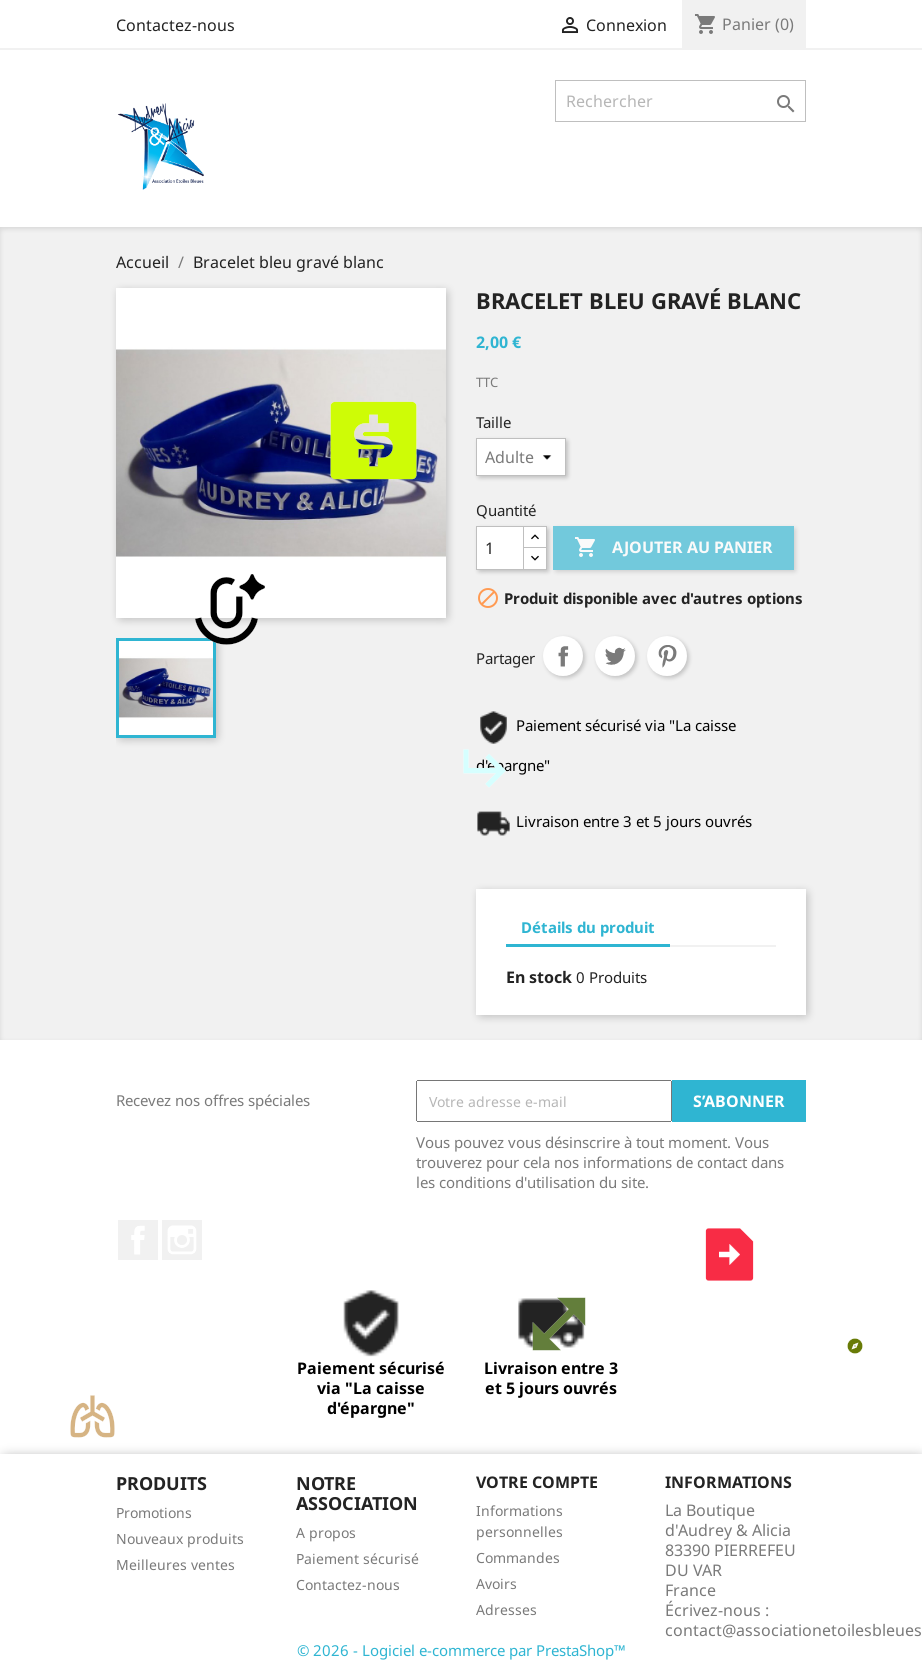  I want to click on access respiratory health information, so click(92, 1417).